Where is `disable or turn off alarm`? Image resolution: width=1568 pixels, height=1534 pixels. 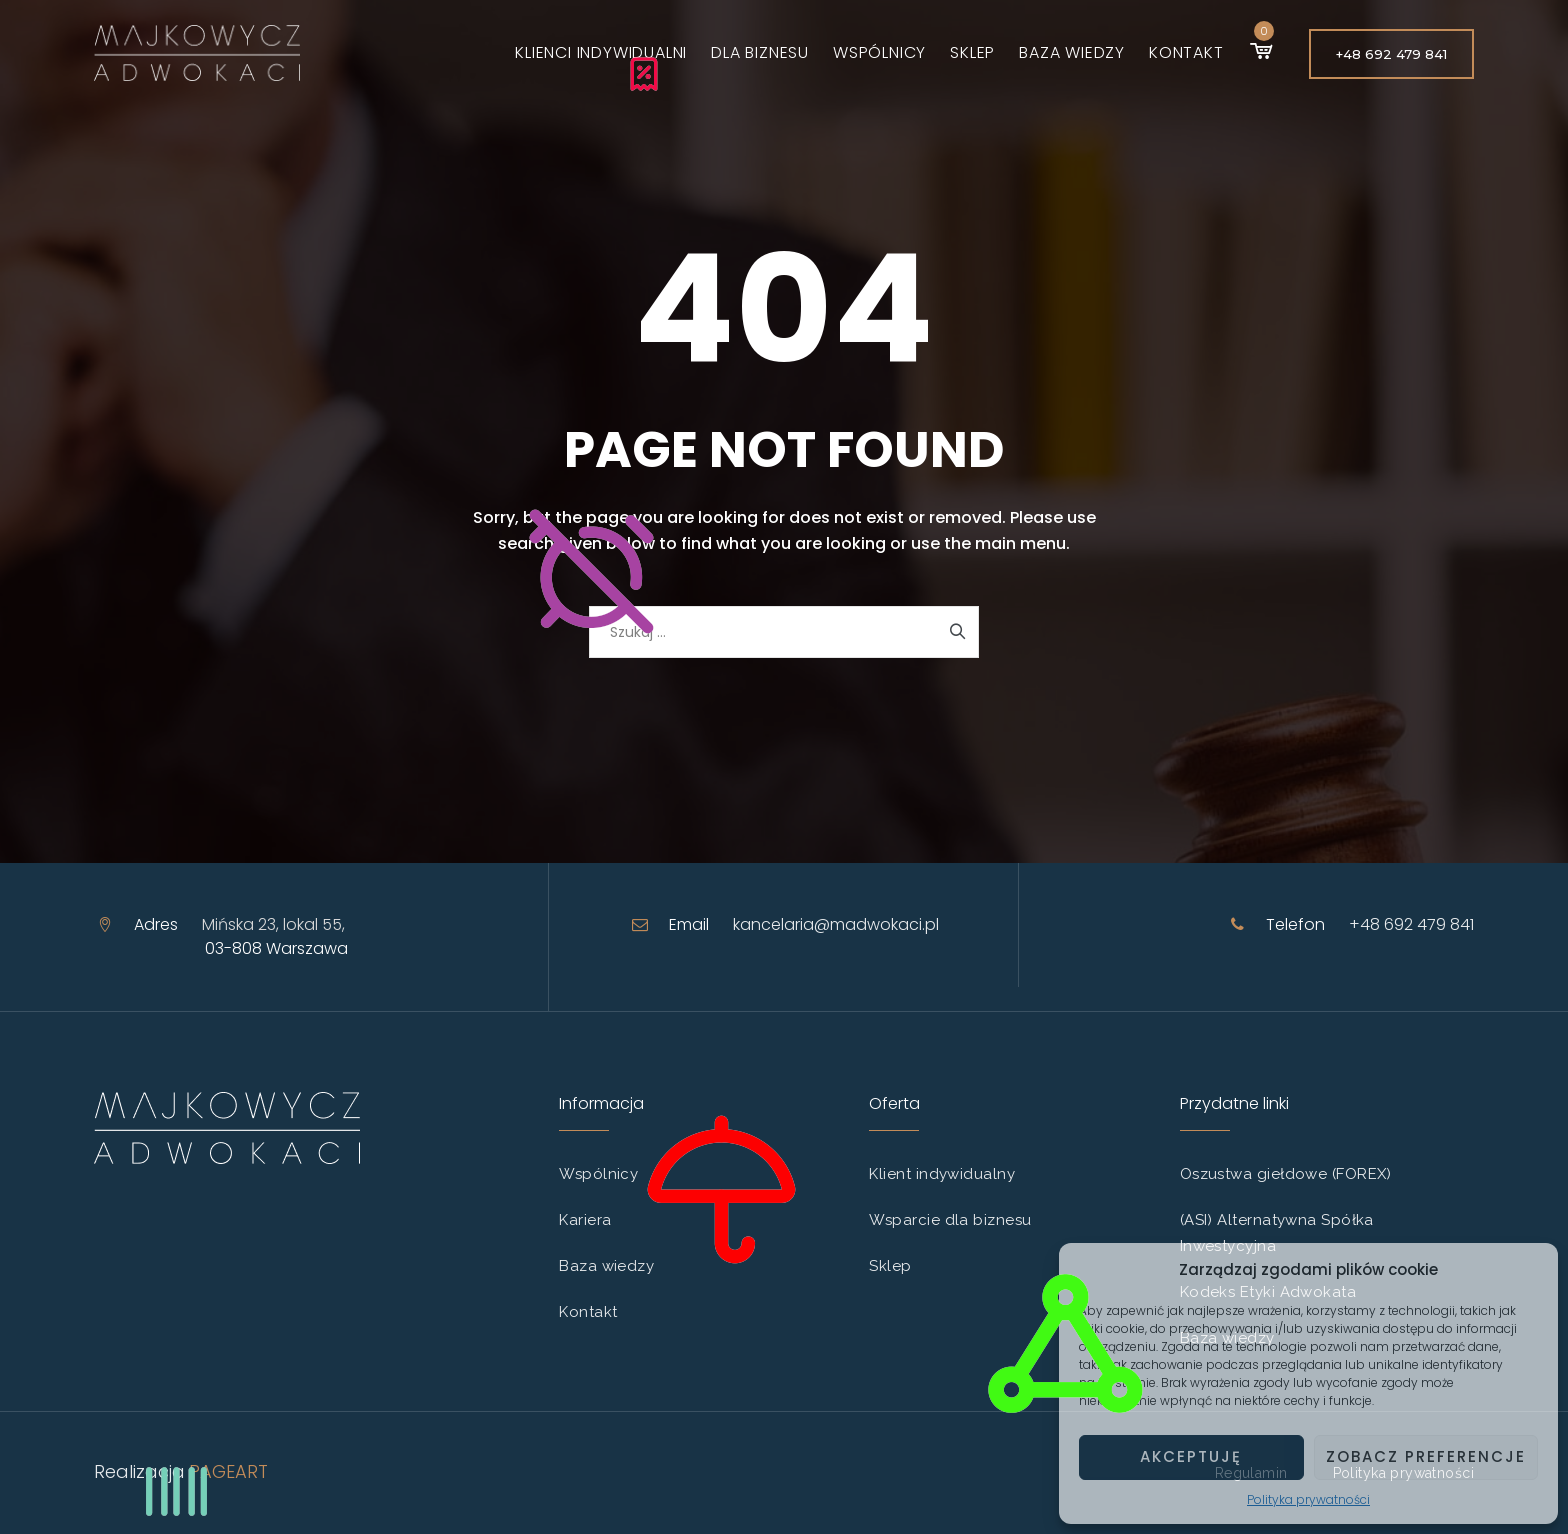 disable or turn off alarm is located at coordinates (591, 571).